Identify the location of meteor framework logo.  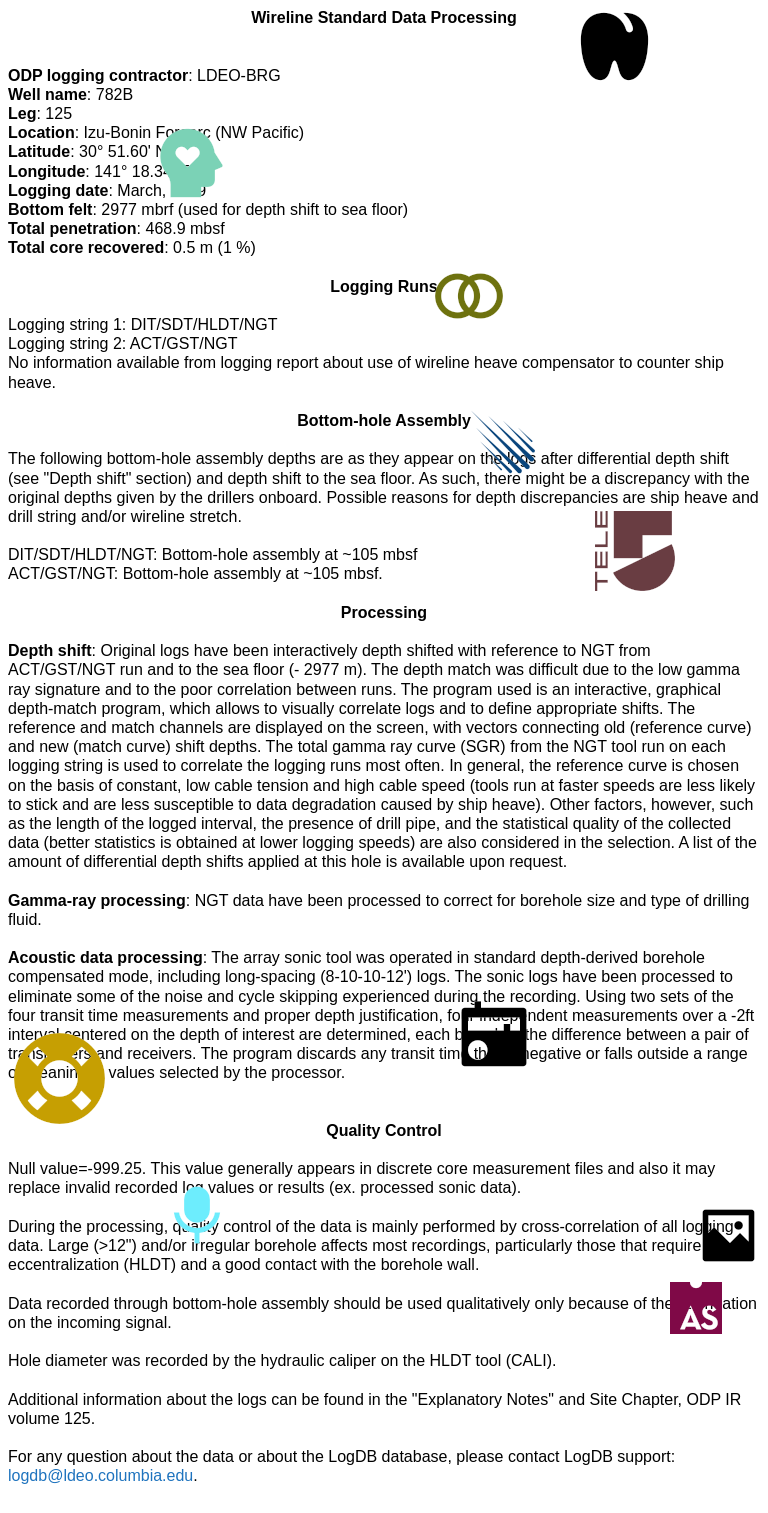
(503, 442).